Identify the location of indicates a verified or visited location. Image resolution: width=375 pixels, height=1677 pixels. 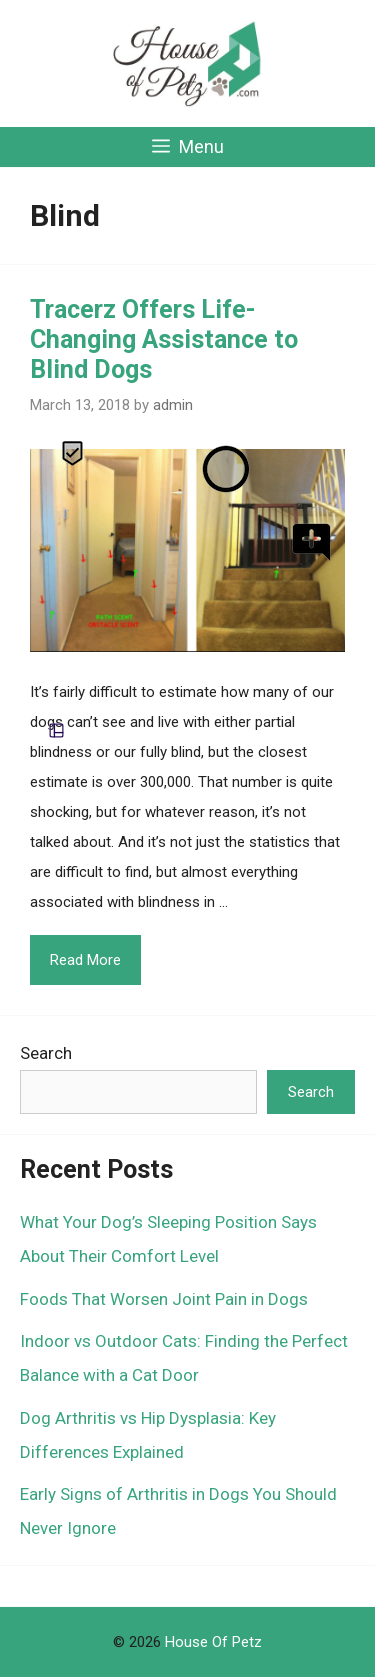
(72, 453).